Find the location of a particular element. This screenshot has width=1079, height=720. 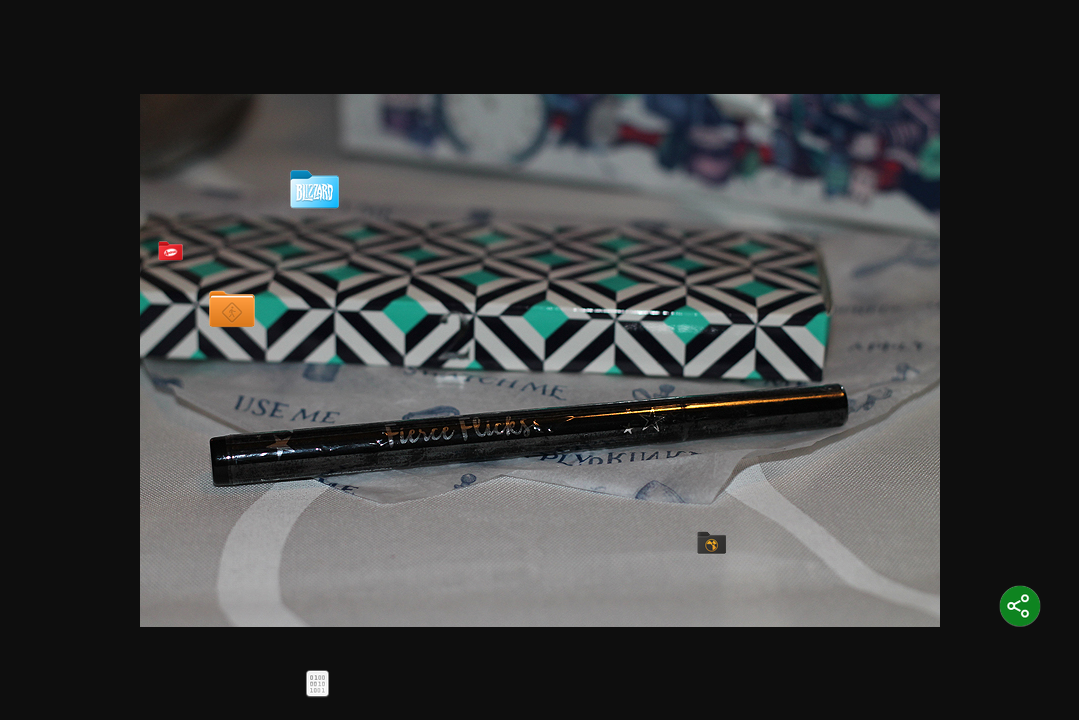

open public or shared folder is located at coordinates (232, 309).